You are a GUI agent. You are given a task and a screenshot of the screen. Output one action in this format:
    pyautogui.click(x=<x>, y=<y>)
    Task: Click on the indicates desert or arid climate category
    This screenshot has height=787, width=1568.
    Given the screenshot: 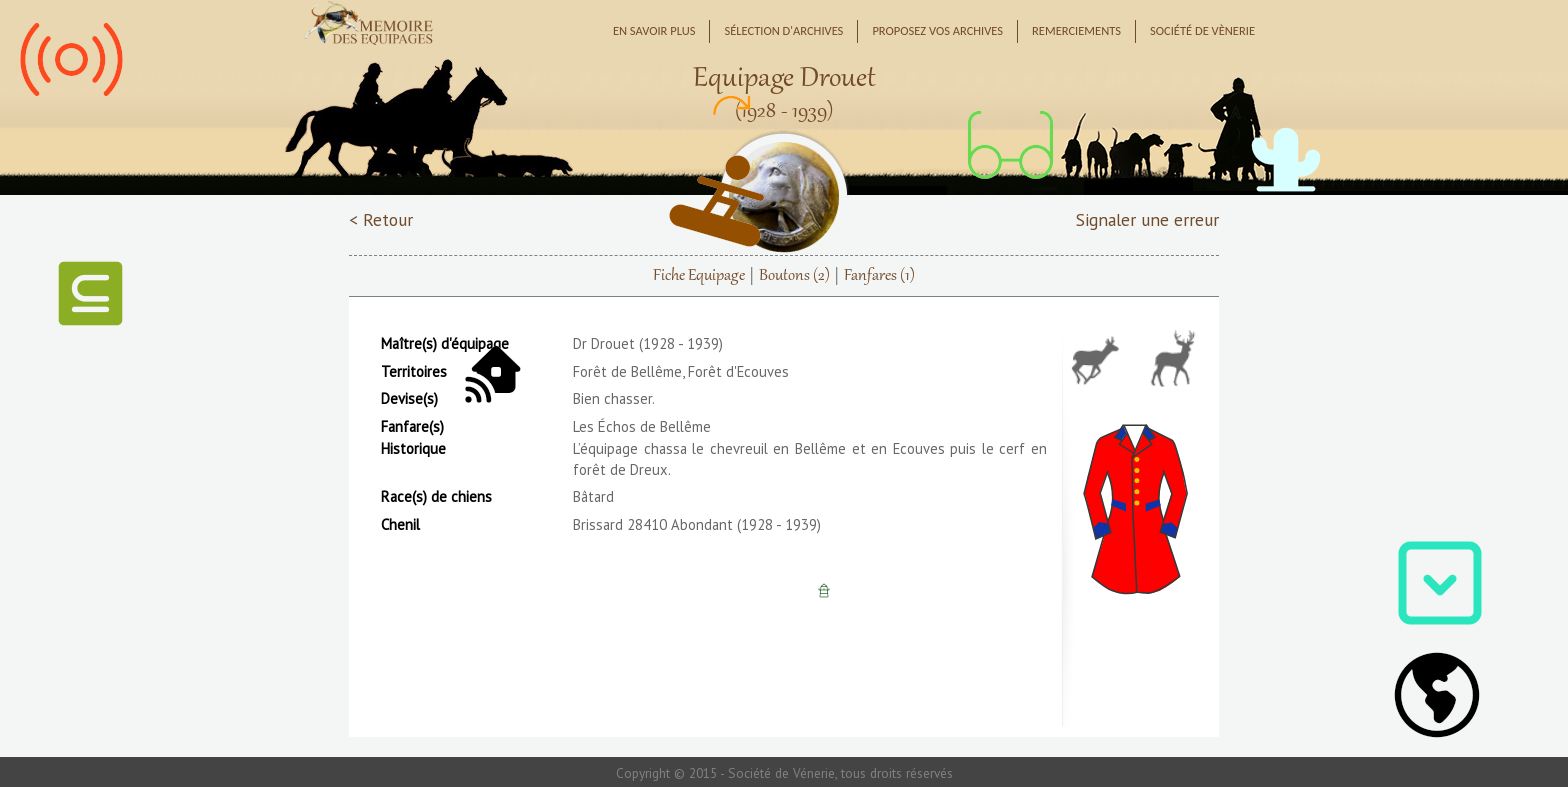 What is the action you would take?
    pyautogui.click(x=1286, y=162)
    